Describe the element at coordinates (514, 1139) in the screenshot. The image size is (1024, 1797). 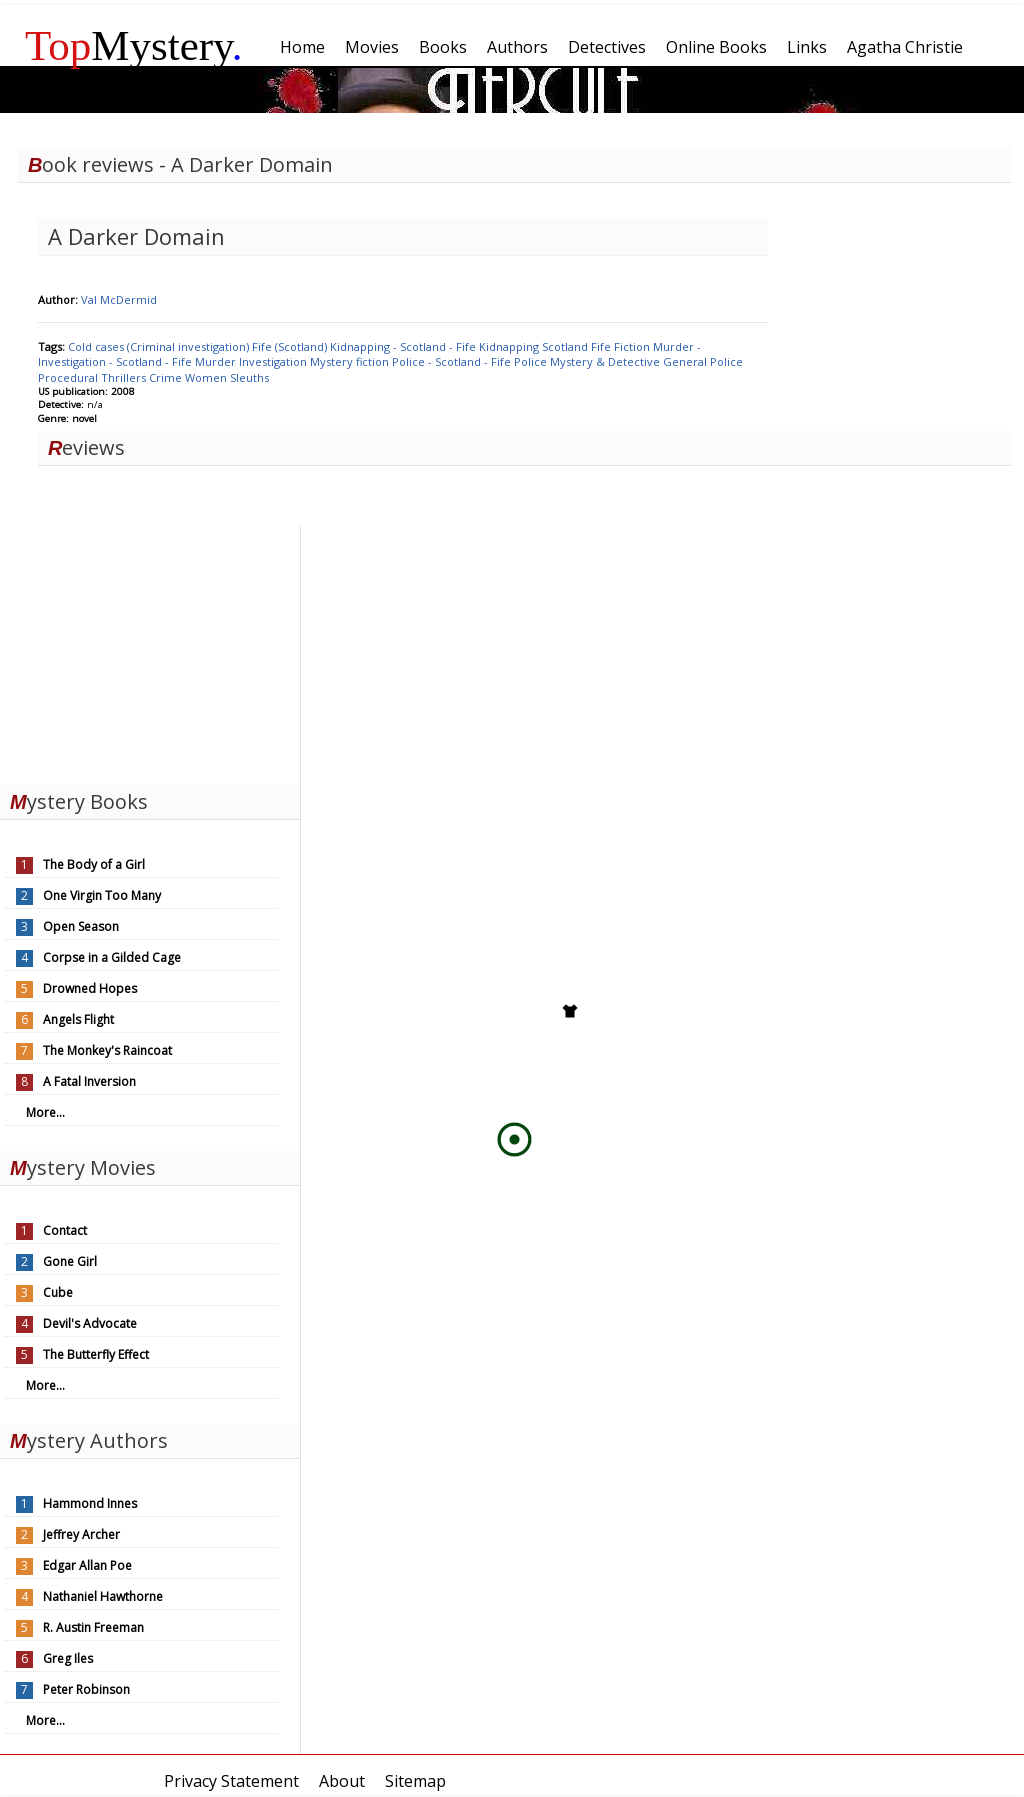
I see `start recording audio or video` at that location.